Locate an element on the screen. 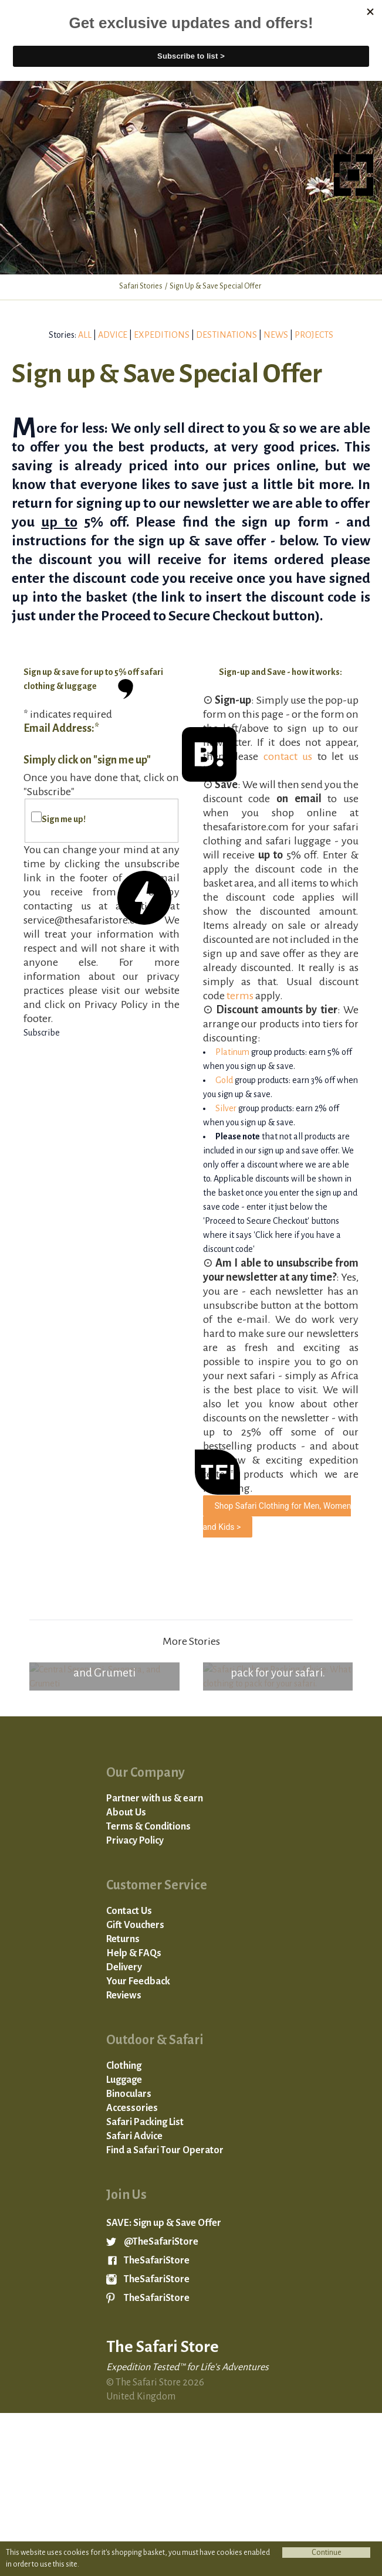 The width and height of the screenshot is (382, 2576). open transport for ireland app or website is located at coordinates (217, 1472).